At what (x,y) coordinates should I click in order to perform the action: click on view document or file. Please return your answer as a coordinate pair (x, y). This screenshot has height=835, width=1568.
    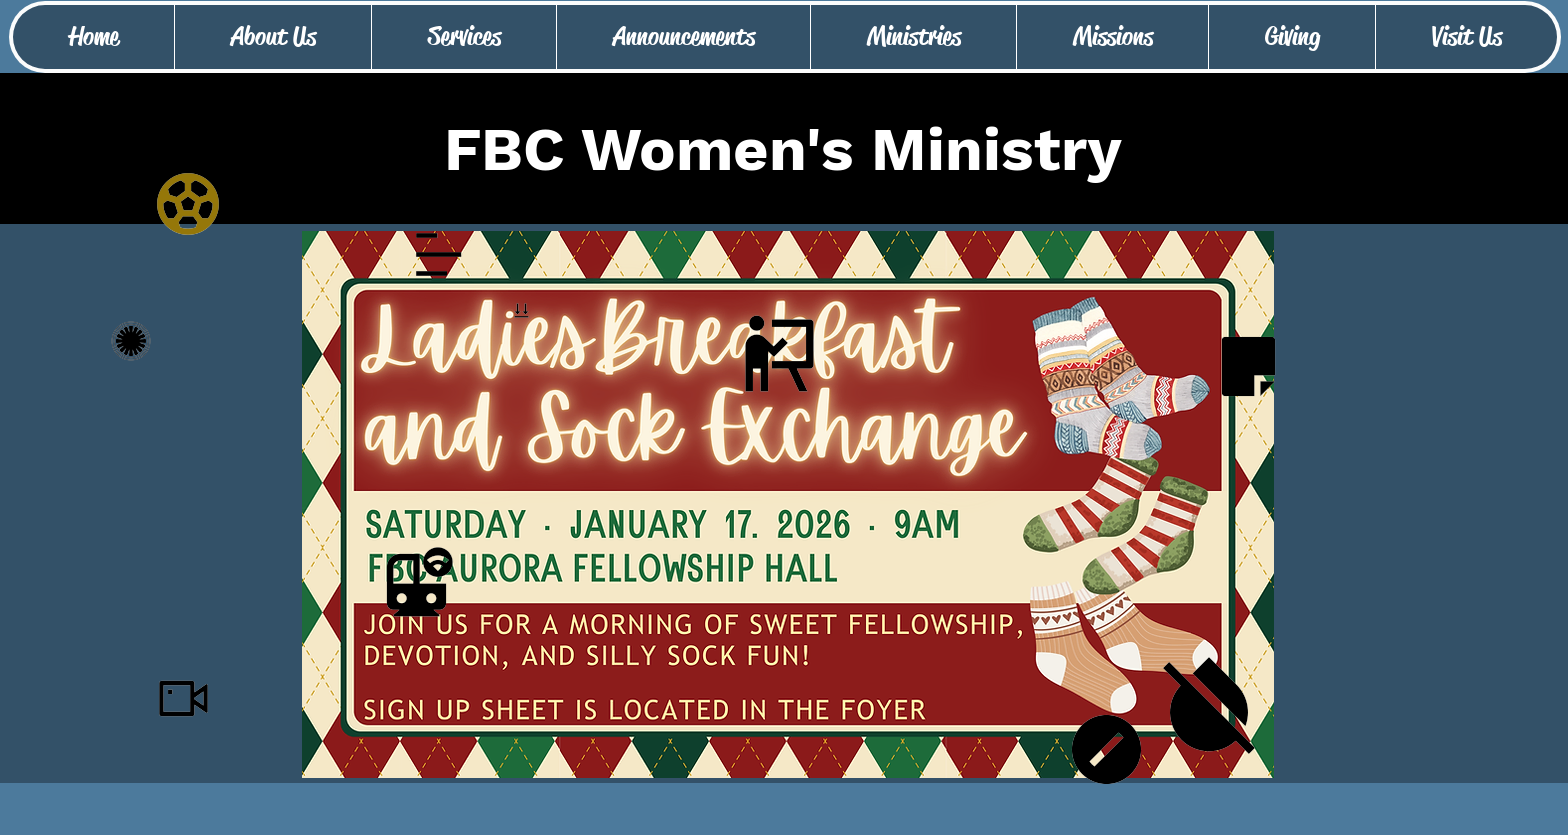
    Looking at the image, I should click on (1248, 366).